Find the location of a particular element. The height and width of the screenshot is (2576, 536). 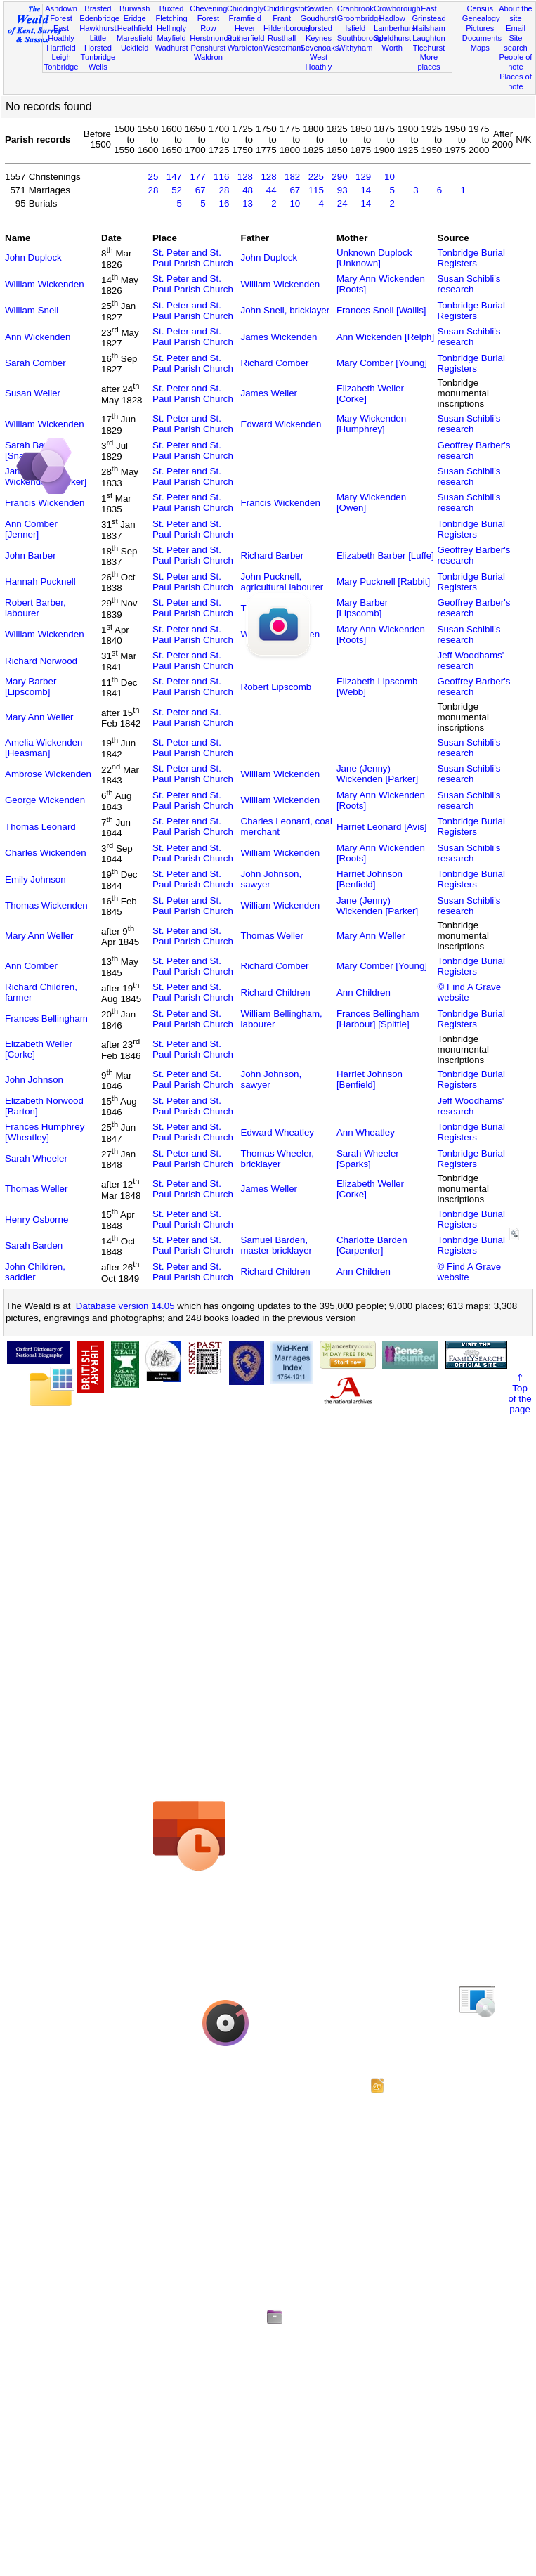

open configuration file settings is located at coordinates (514, 1234).